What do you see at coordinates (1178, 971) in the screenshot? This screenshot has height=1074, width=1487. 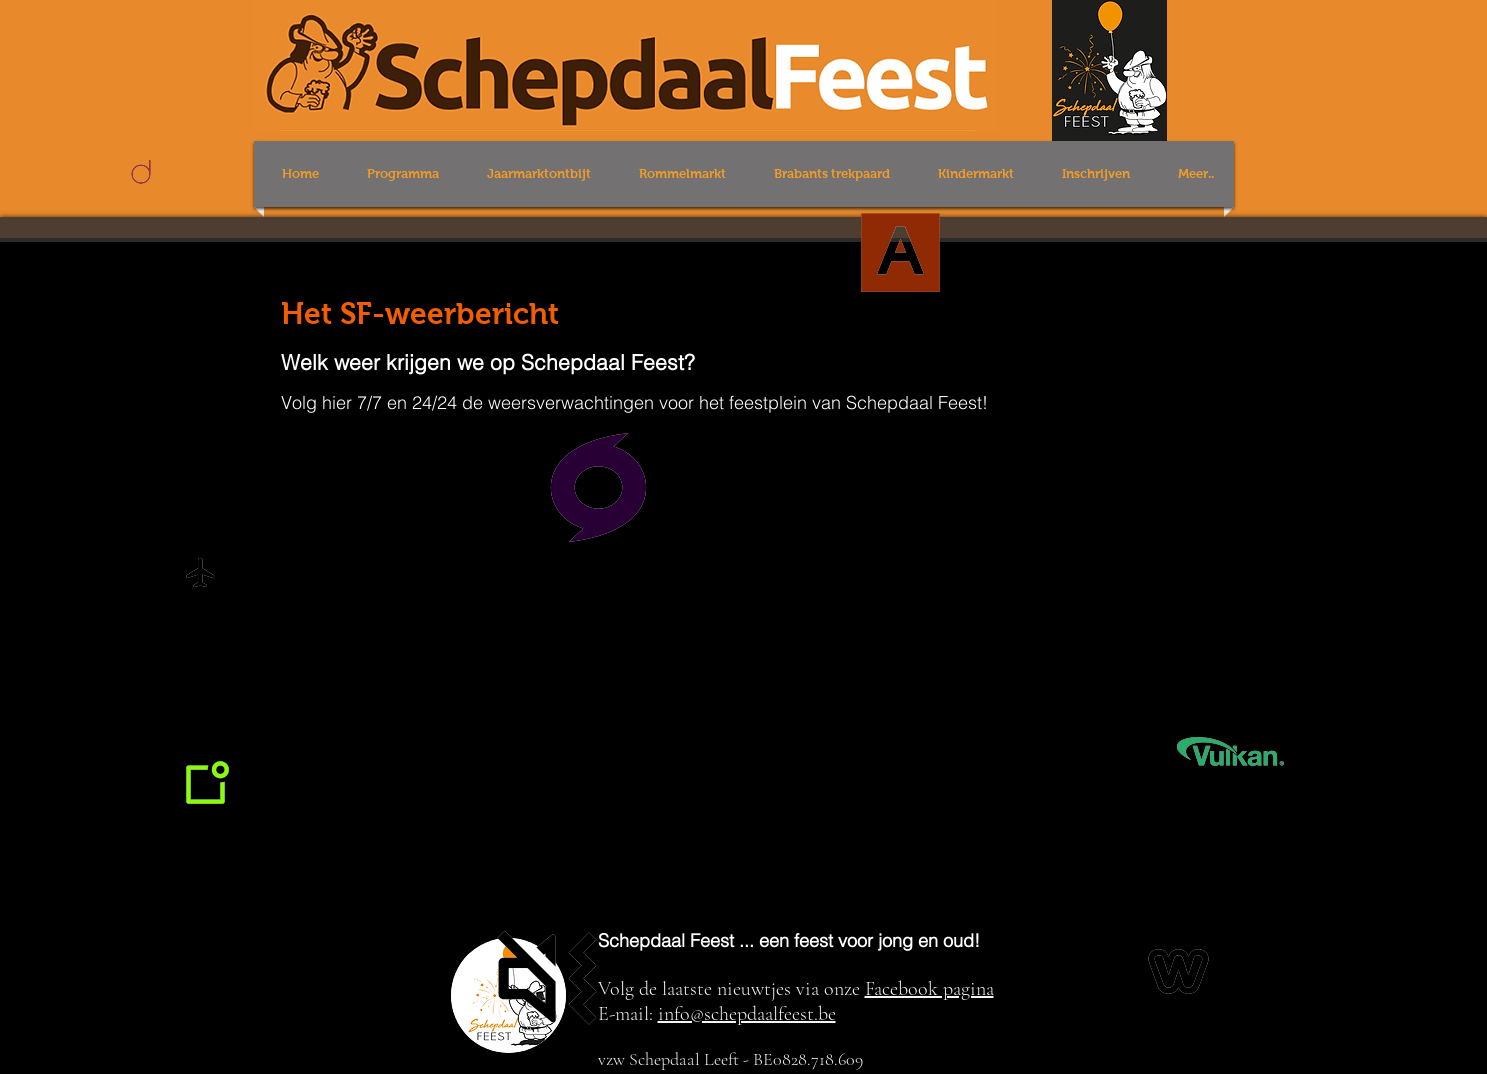 I see `weebly website builder logo` at bounding box center [1178, 971].